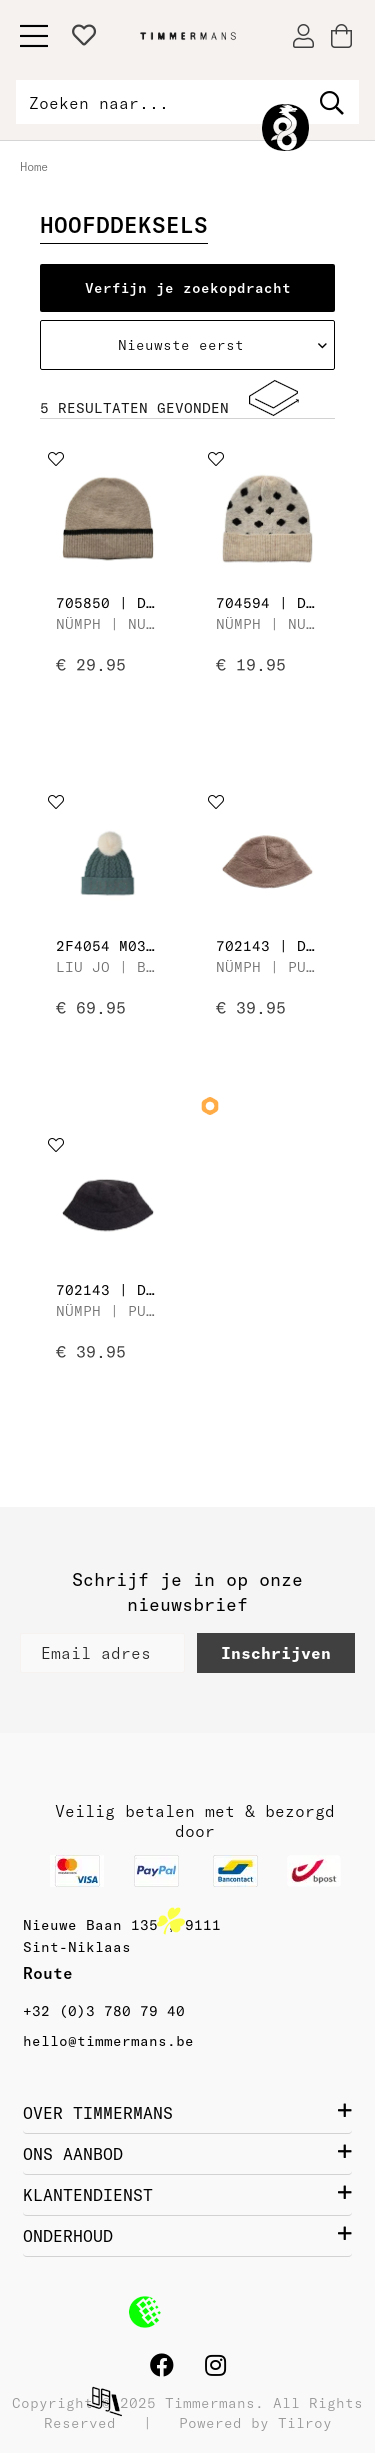 The image size is (375, 2453). What do you see at coordinates (274, 398) in the screenshot?
I see `LBRY decentralized content platform logo` at bounding box center [274, 398].